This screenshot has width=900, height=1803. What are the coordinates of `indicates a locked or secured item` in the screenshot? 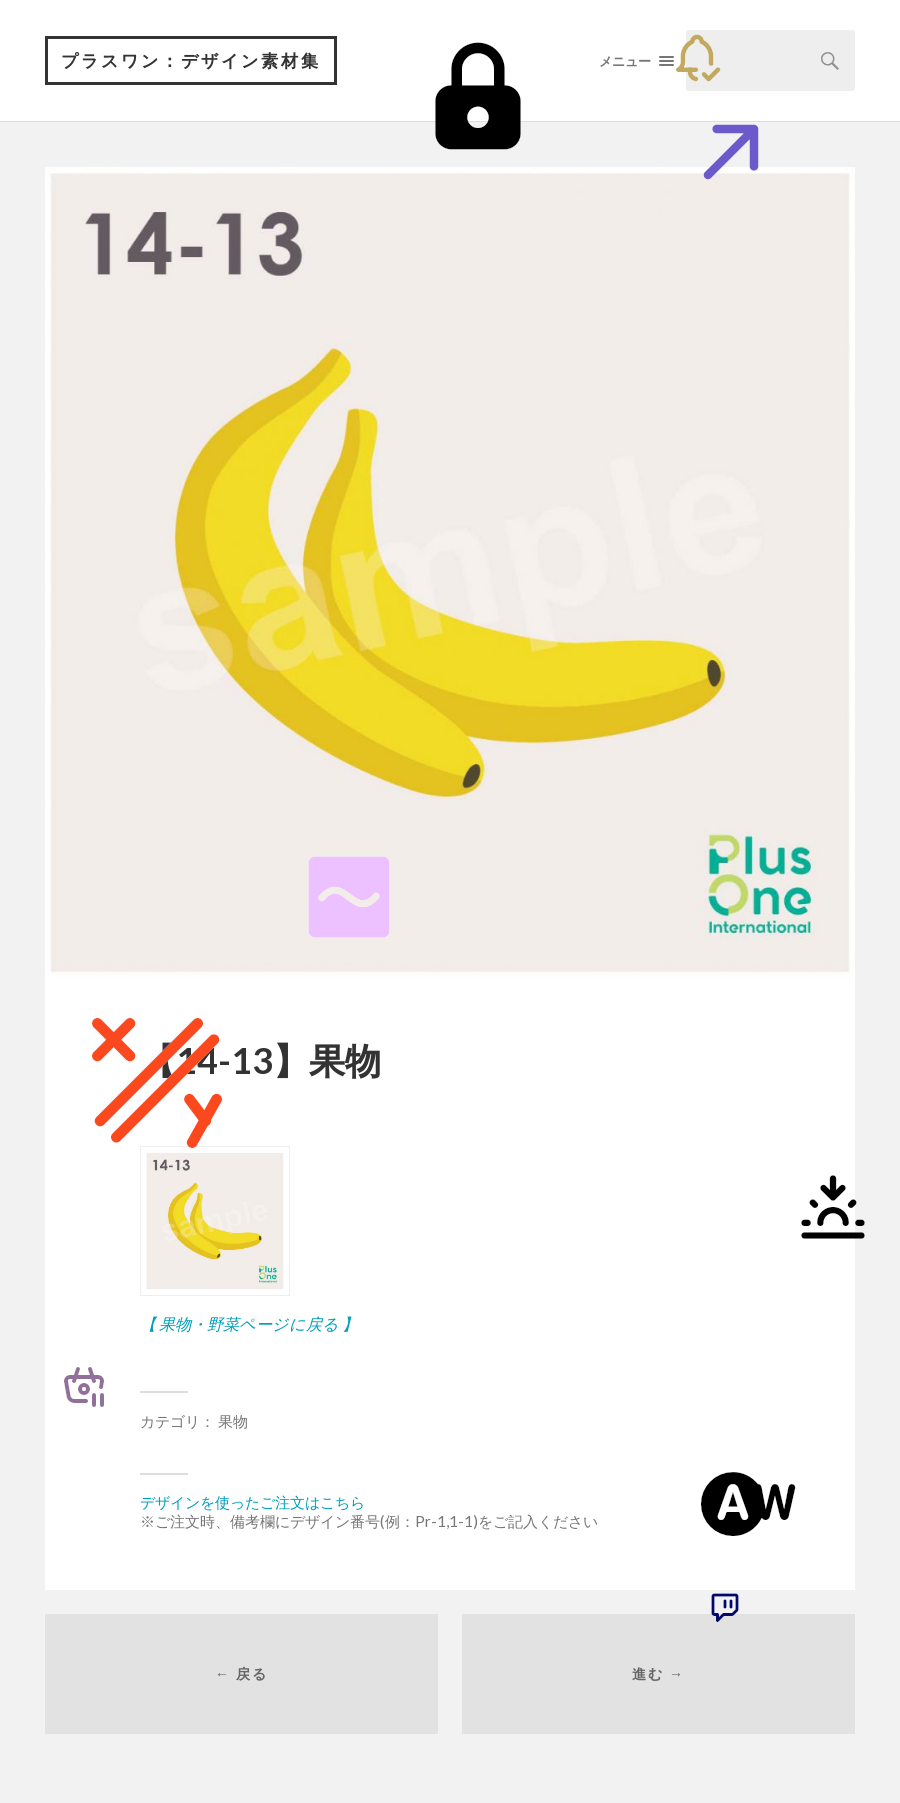 It's located at (478, 96).